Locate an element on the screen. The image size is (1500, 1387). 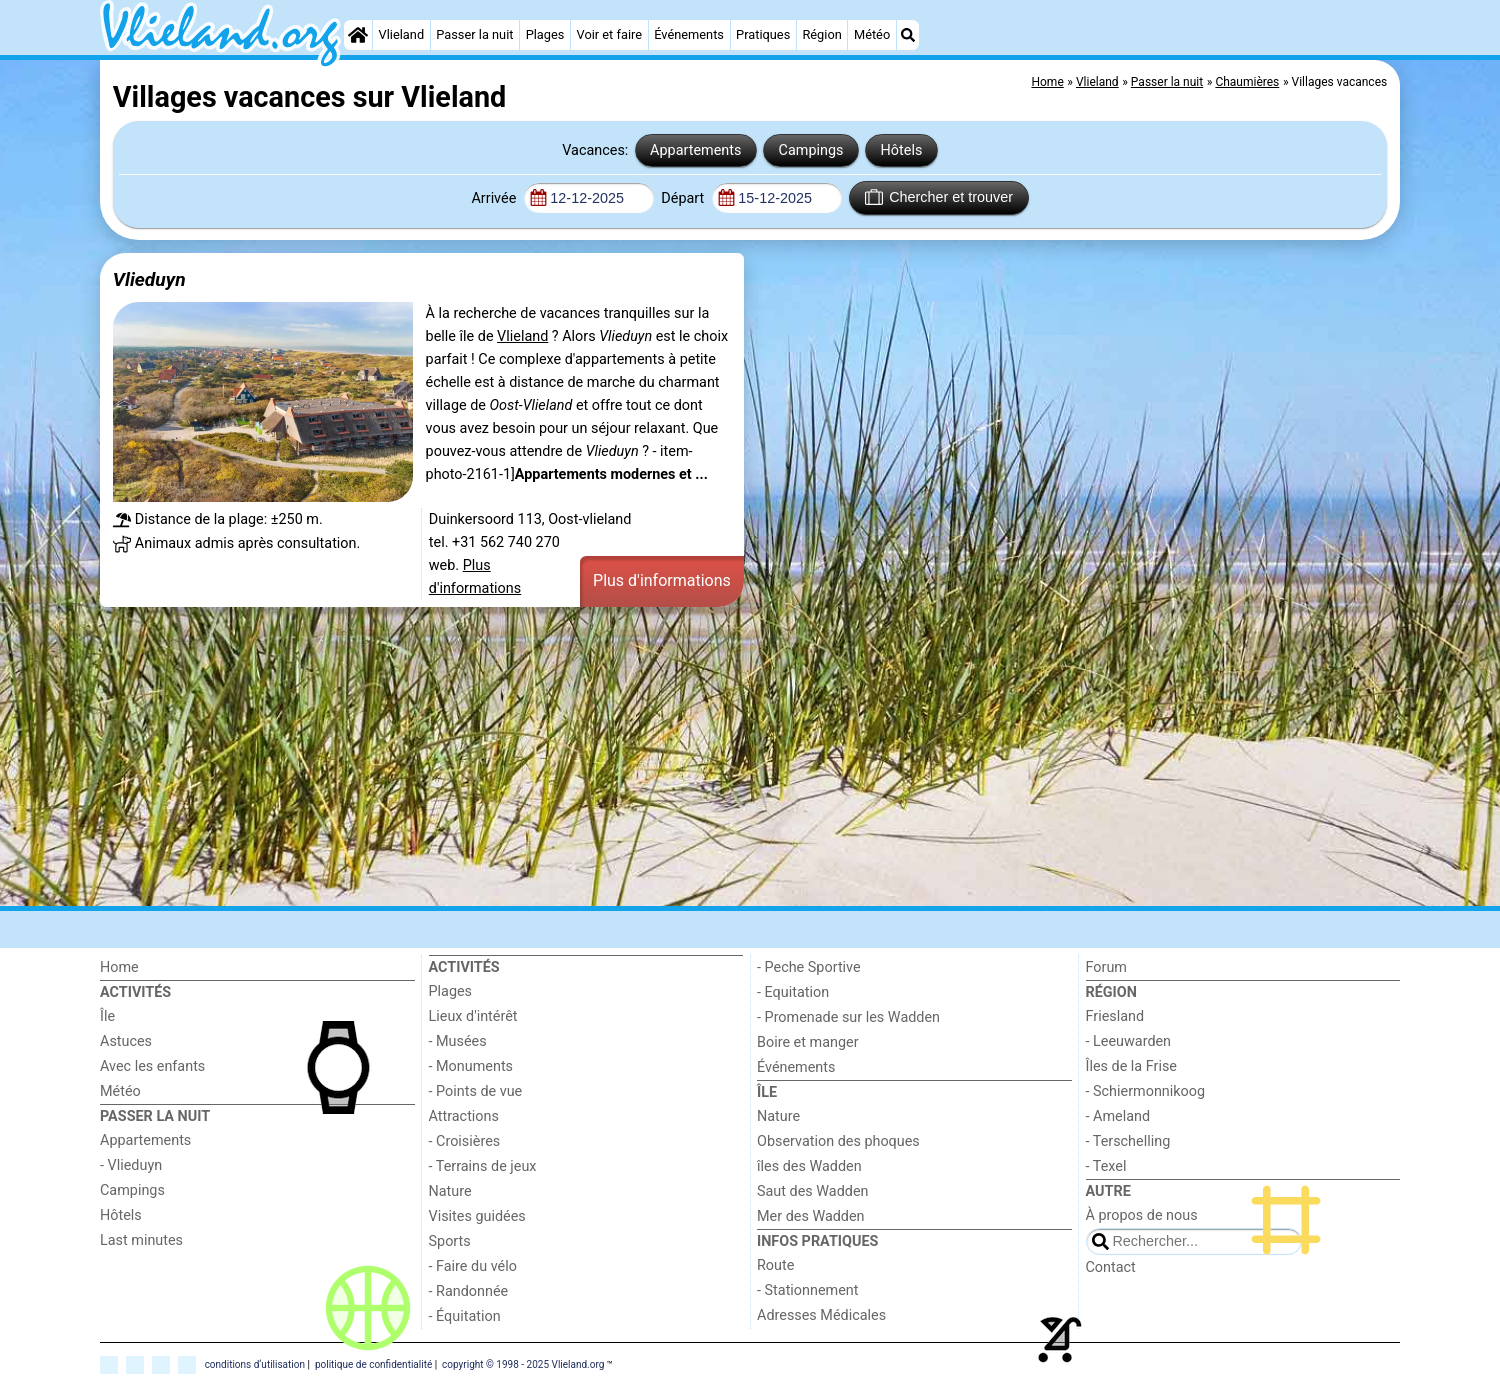
access frame or artboard settings is located at coordinates (1286, 1220).